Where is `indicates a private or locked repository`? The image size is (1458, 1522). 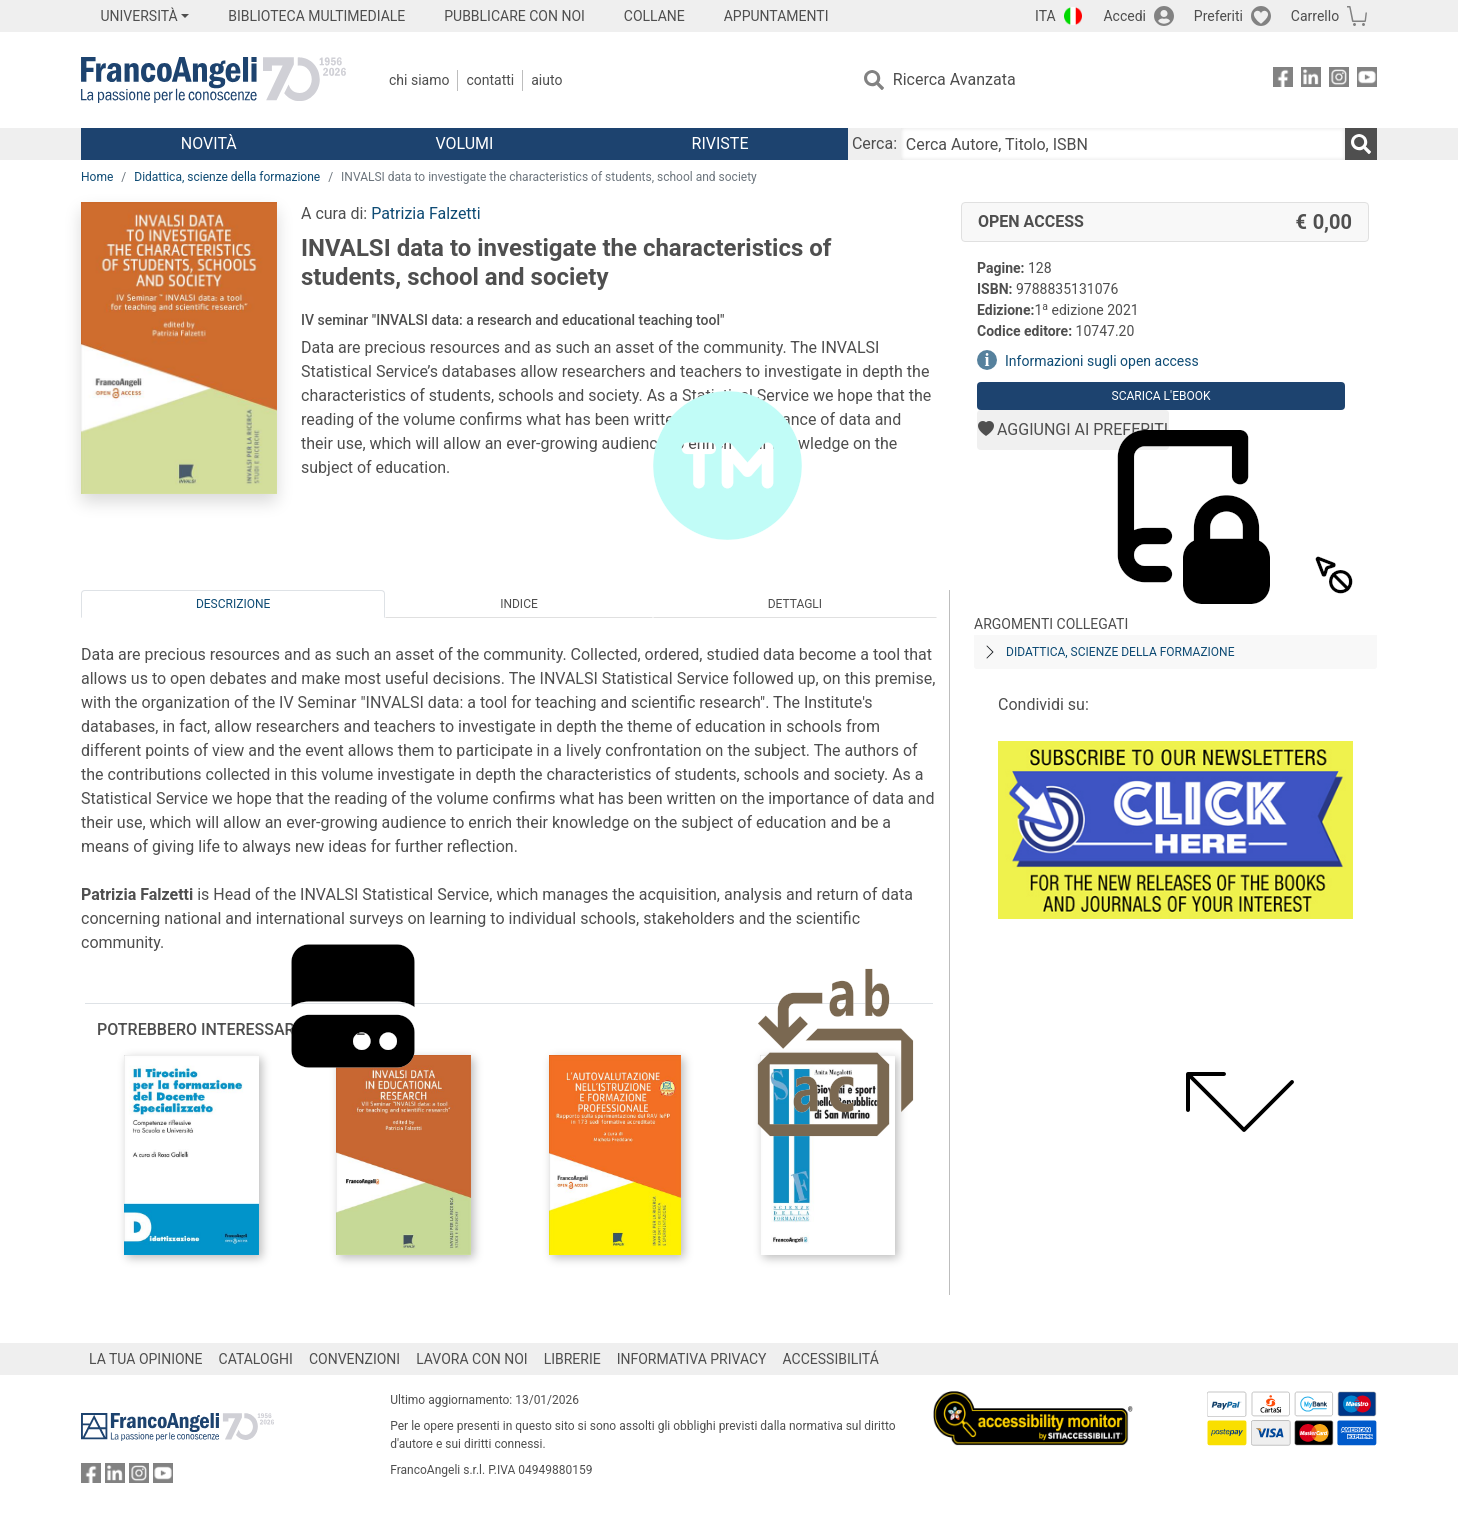
indicates a private or locked repository is located at coordinates (1183, 517).